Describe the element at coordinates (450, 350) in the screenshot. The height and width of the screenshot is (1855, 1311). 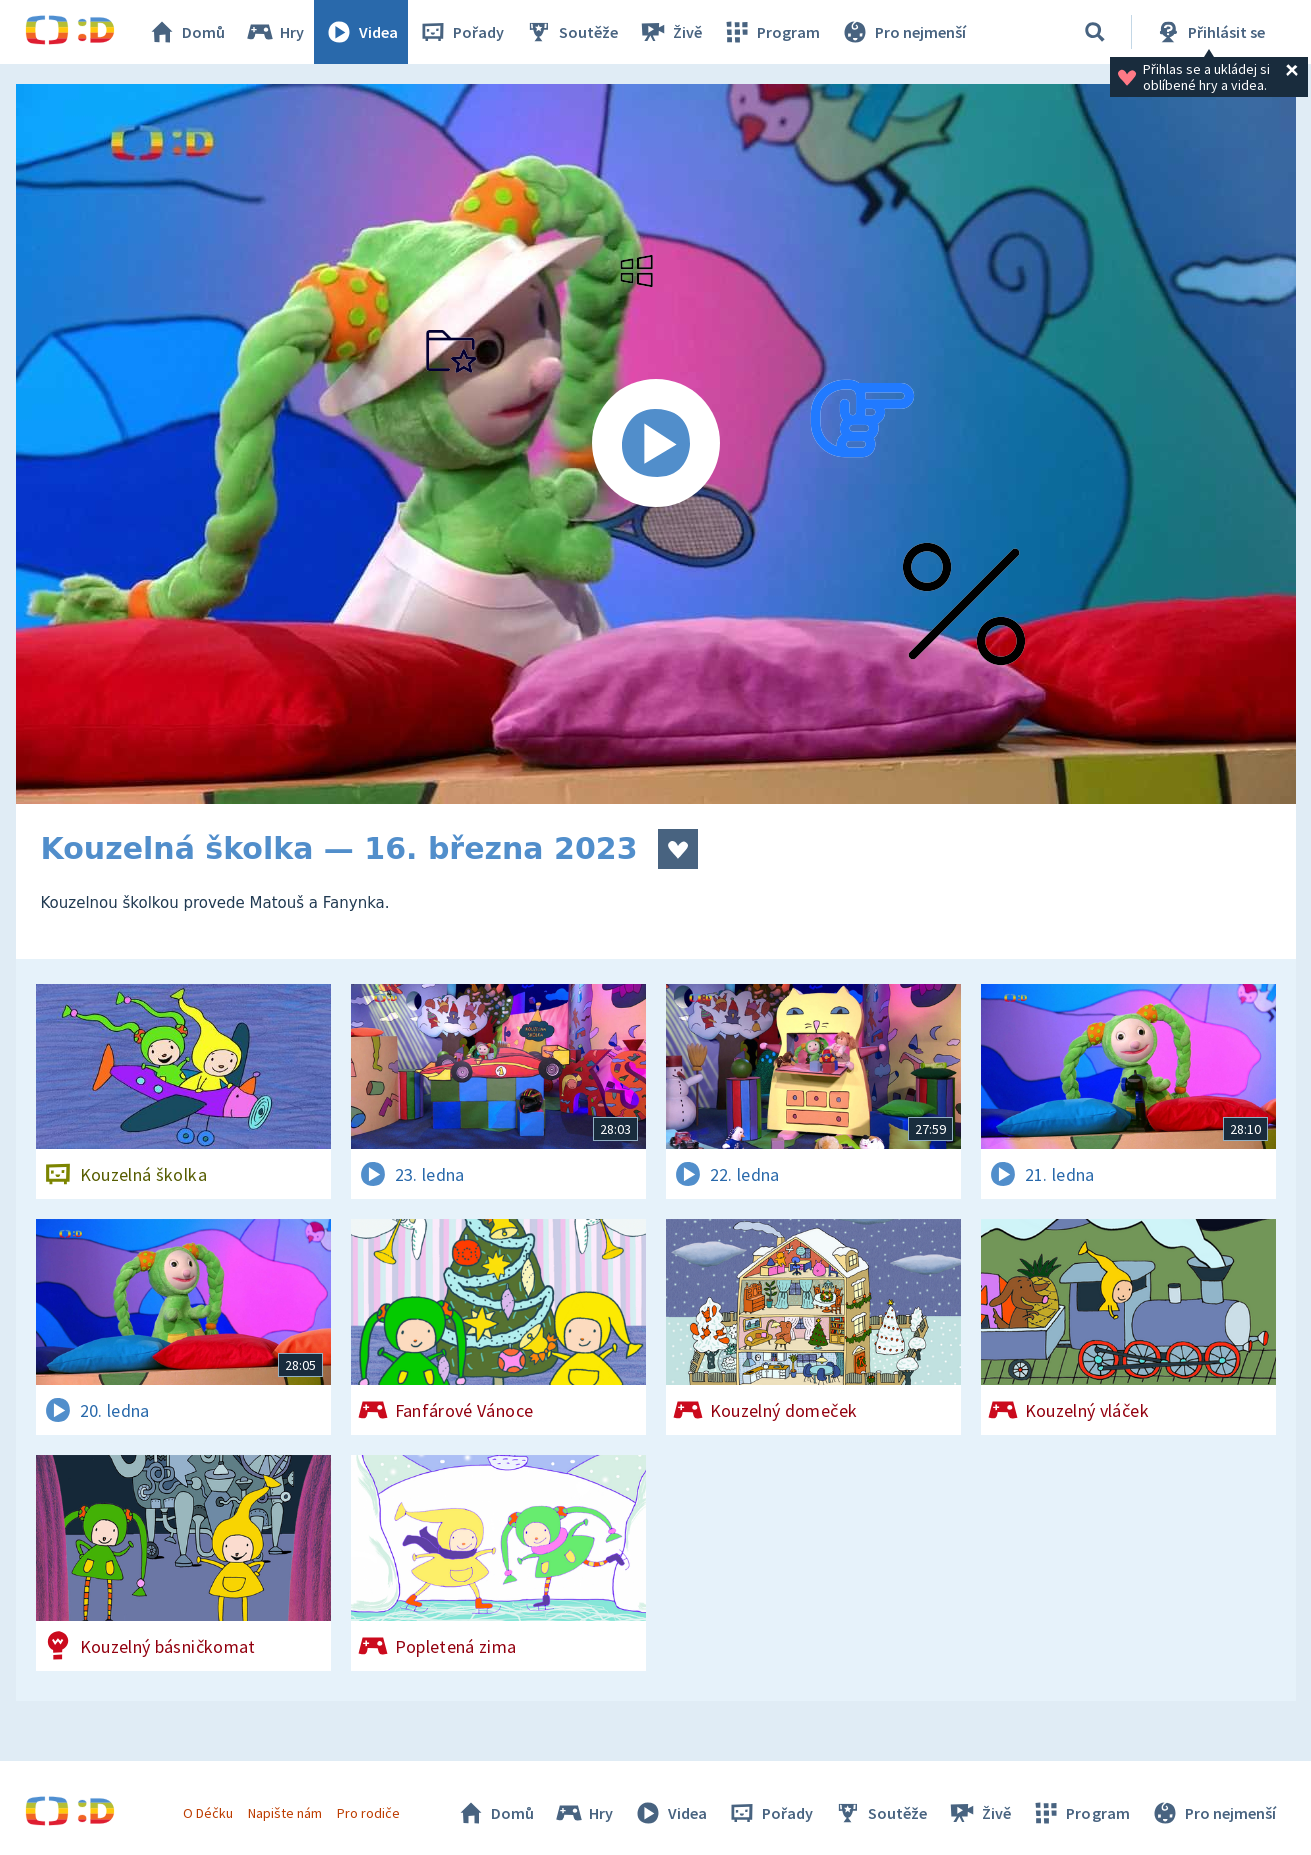
I see `access your starred or favorite files` at that location.